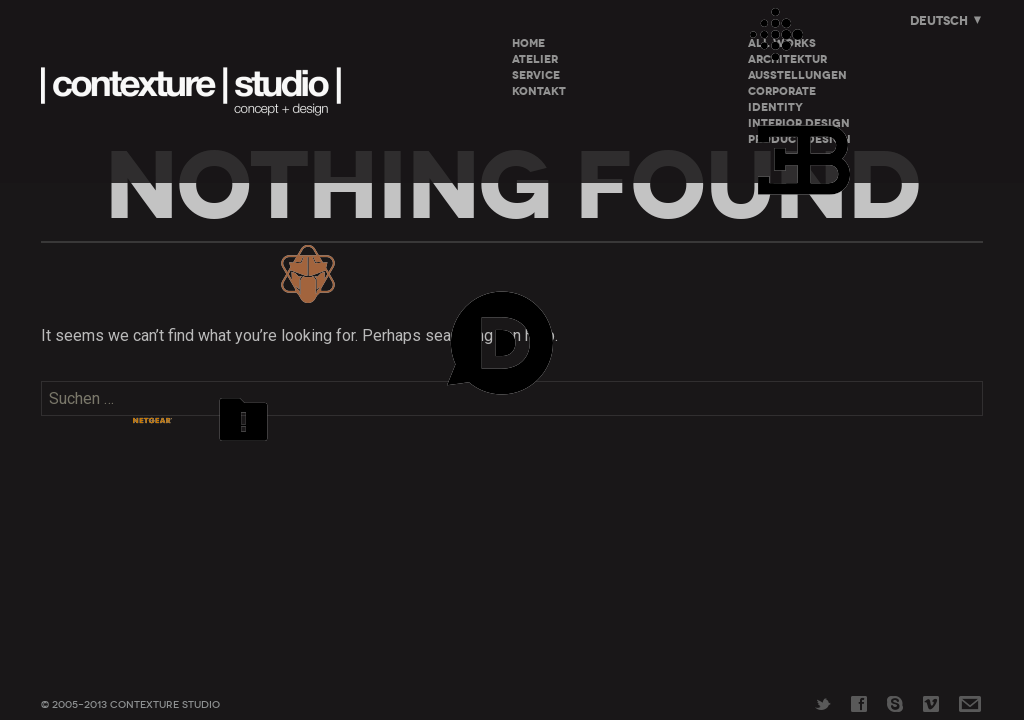  What do you see at coordinates (152, 420) in the screenshot?
I see `netgear brand logo` at bounding box center [152, 420].